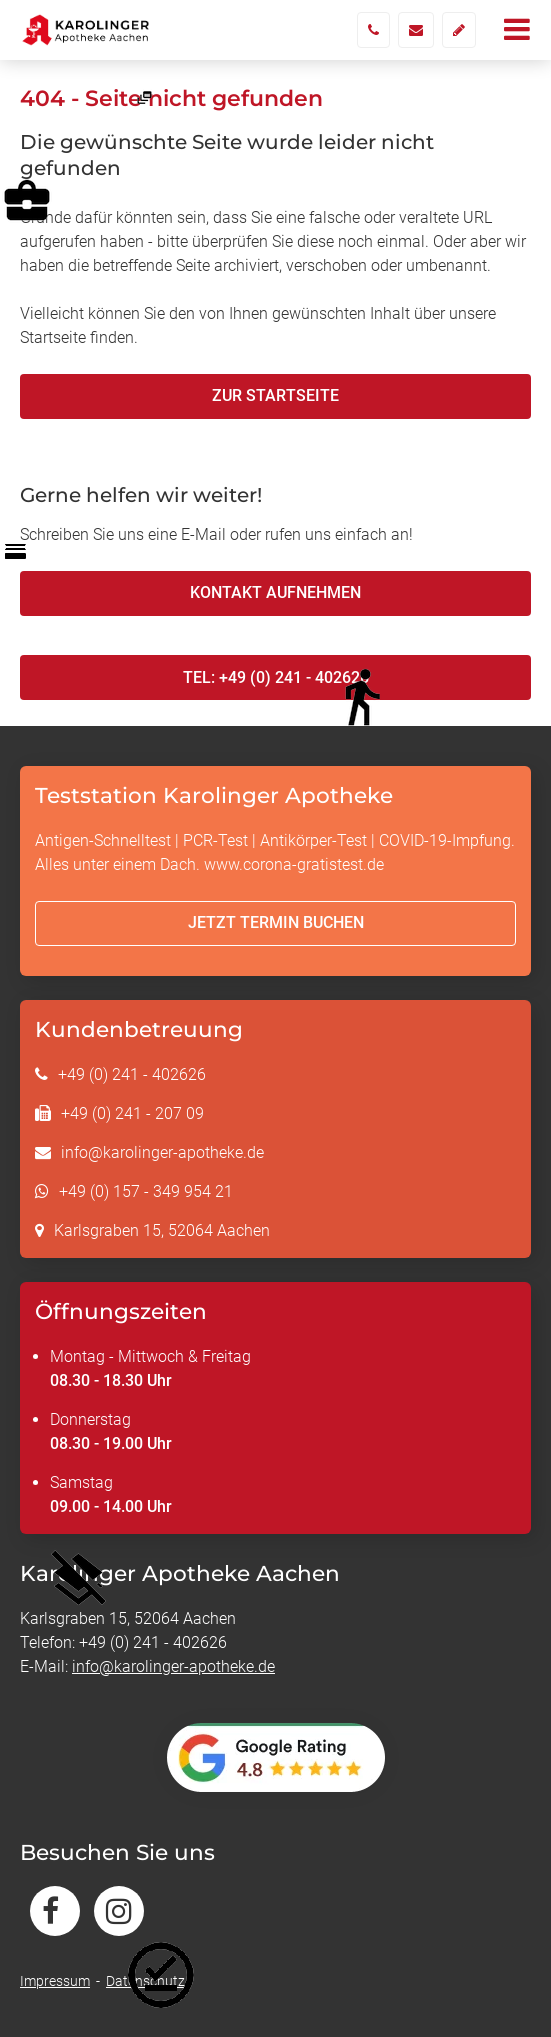 The image size is (551, 2037). Describe the element at coordinates (15, 551) in the screenshot. I see `split view horizontally` at that location.